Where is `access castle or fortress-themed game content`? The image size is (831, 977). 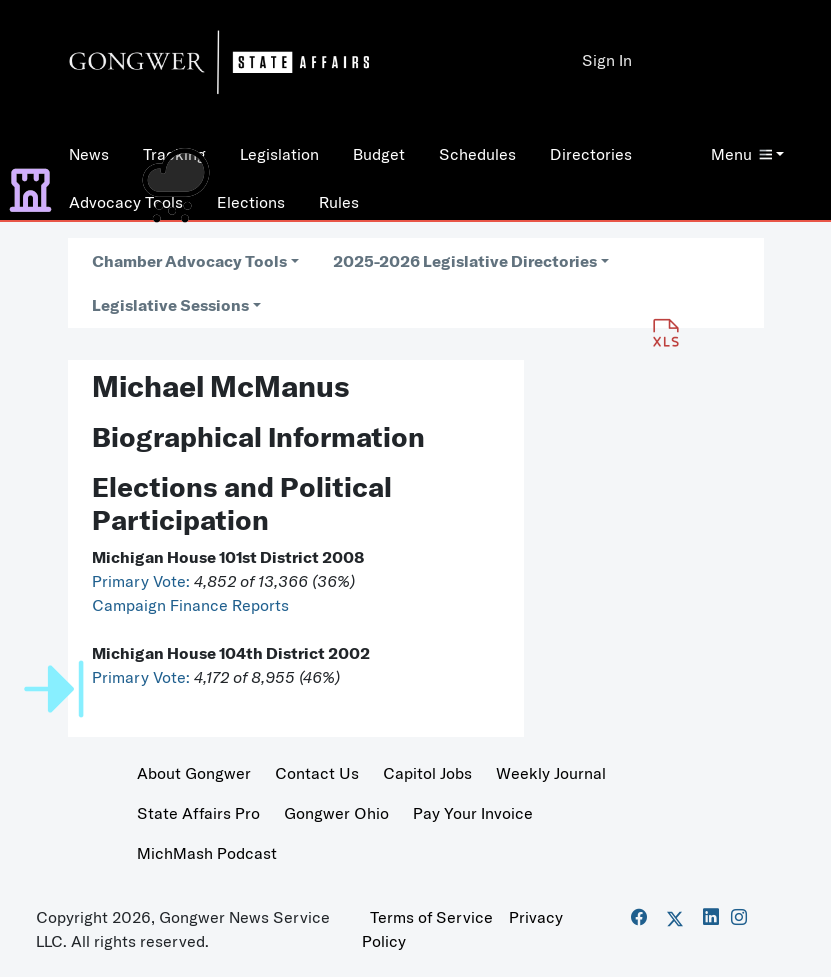 access castle or fortress-themed game content is located at coordinates (30, 189).